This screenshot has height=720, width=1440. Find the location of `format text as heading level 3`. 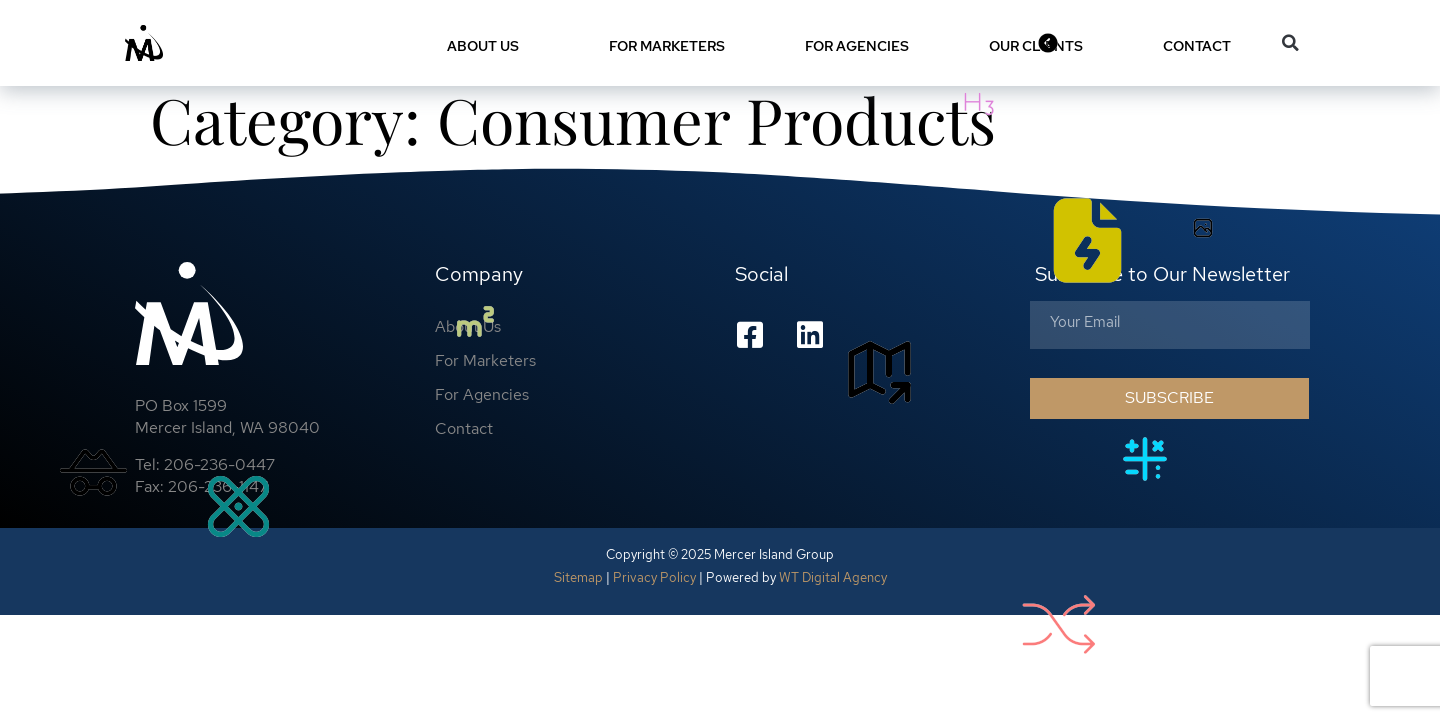

format text as heading level 3 is located at coordinates (977, 103).